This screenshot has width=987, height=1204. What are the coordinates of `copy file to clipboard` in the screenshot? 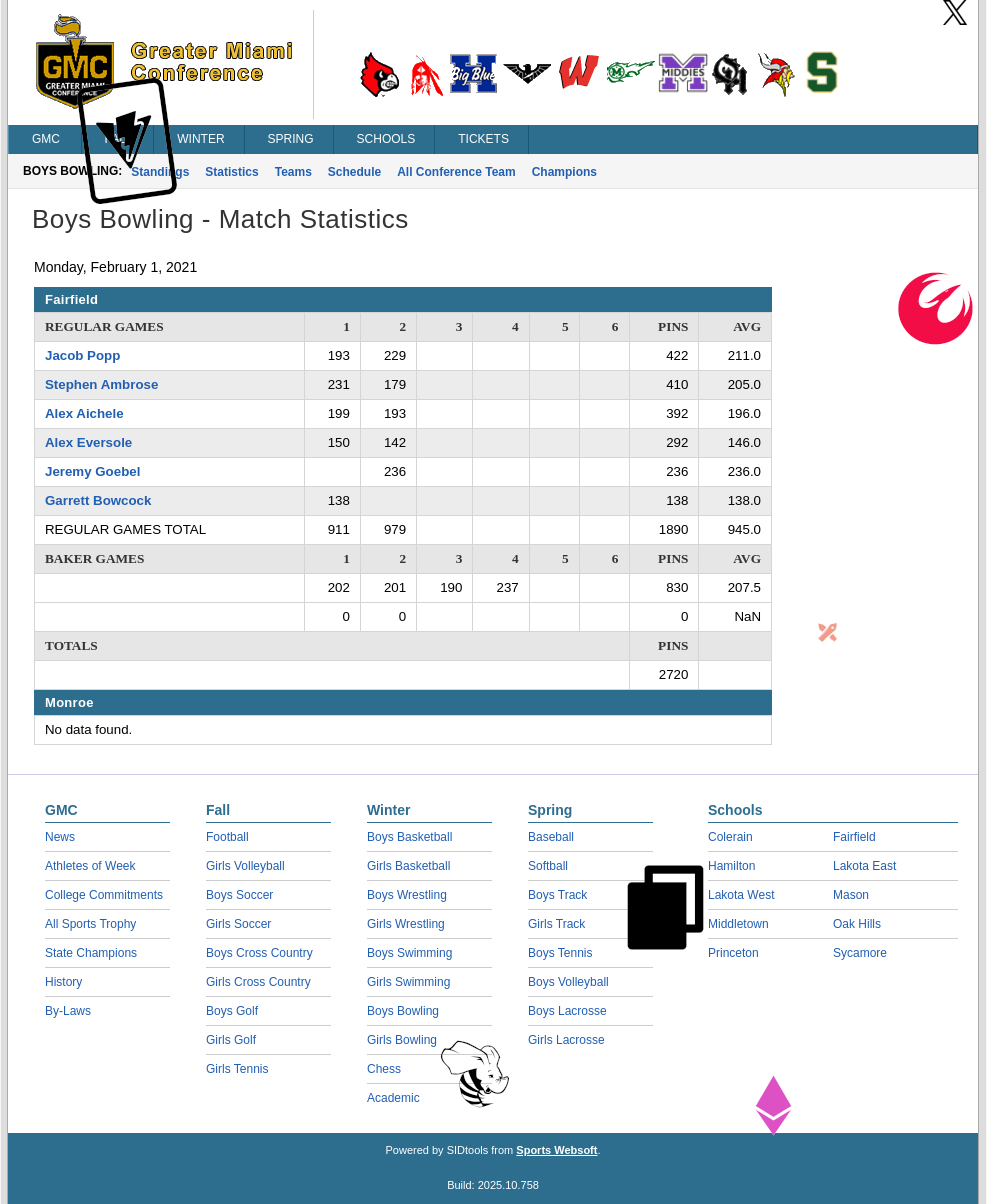 It's located at (665, 907).